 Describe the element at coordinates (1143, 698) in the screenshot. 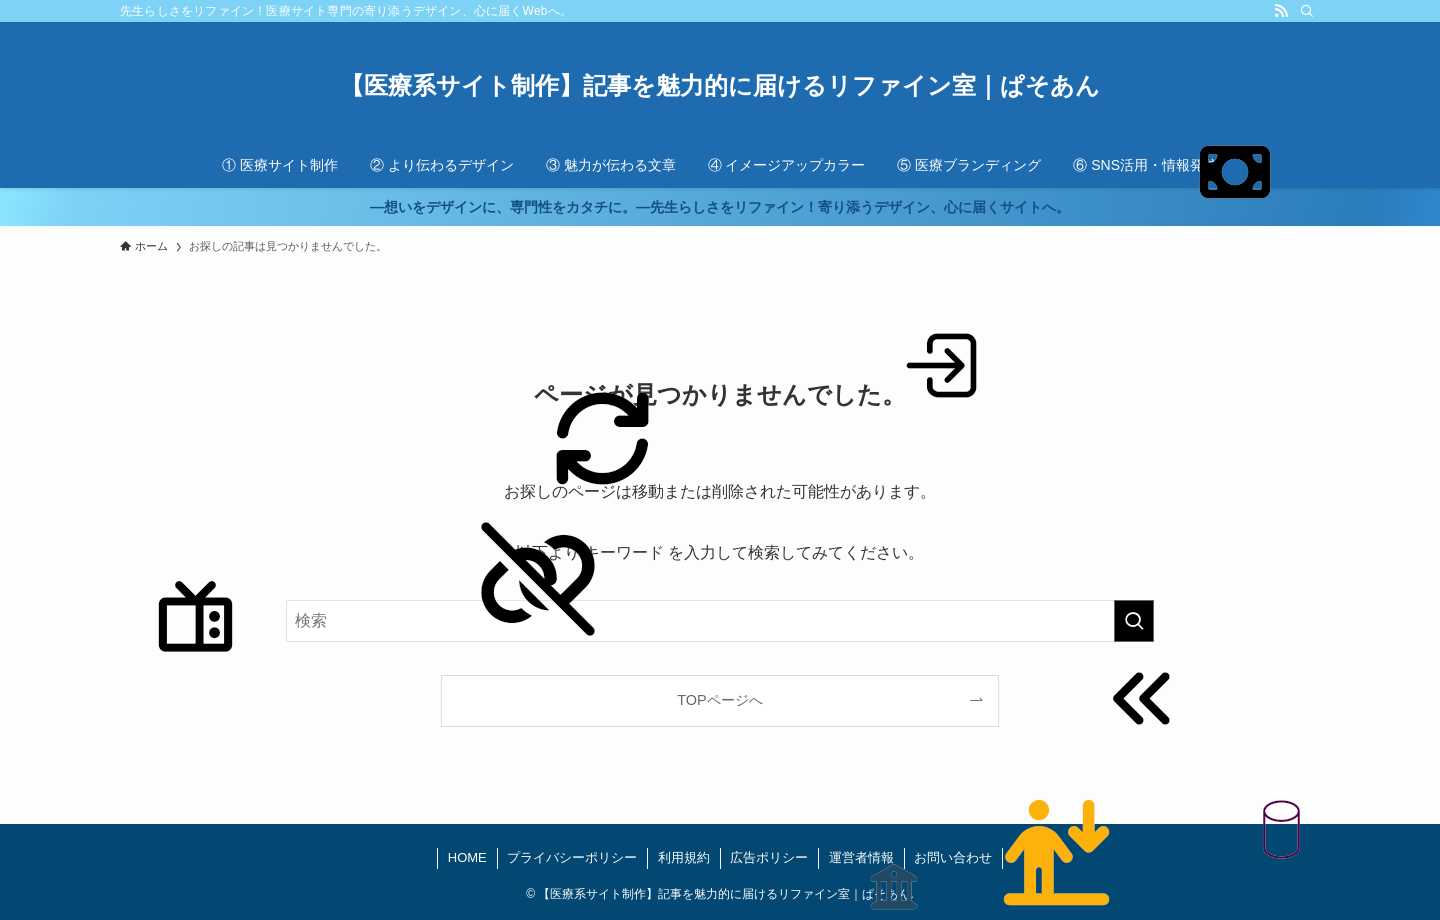

I see `go back to the beginning` at that location.